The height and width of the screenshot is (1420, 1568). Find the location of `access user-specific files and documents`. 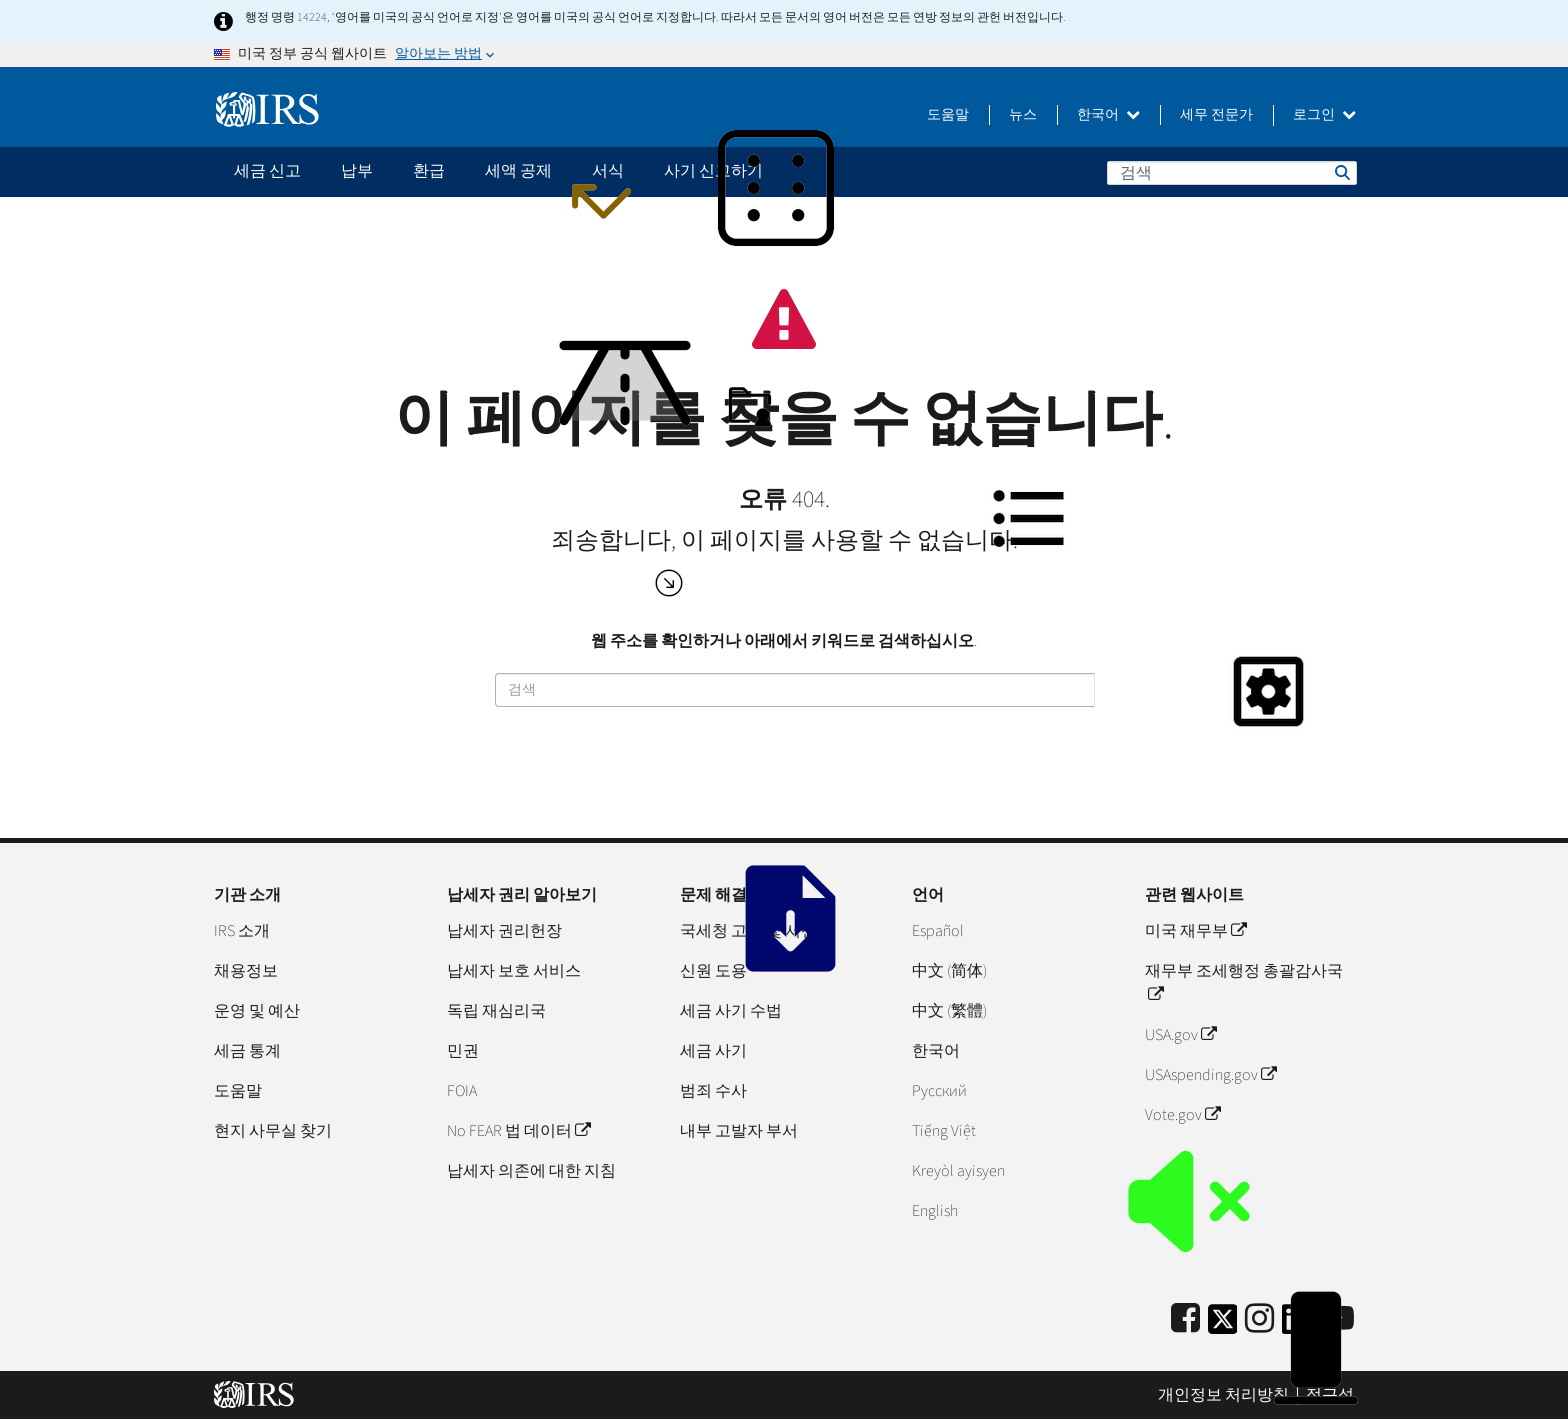

access user-specific files and documents is located at coordinates (750, 405).